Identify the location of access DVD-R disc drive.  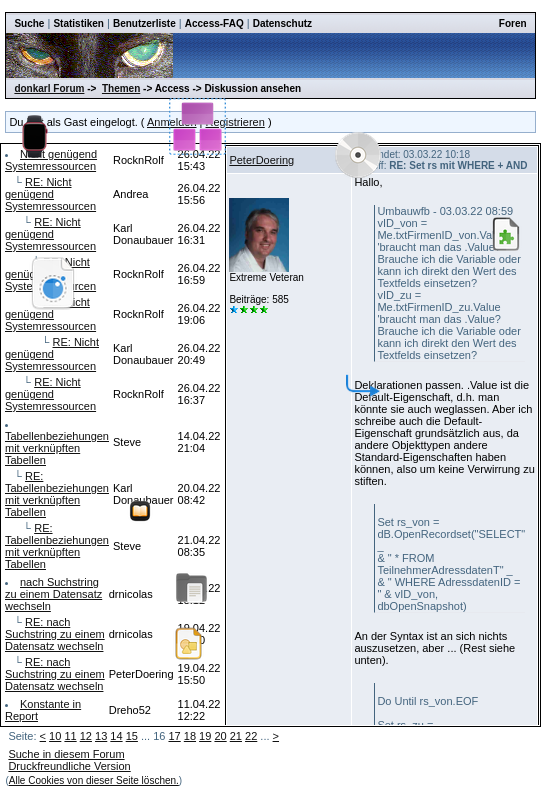
(358, 155).